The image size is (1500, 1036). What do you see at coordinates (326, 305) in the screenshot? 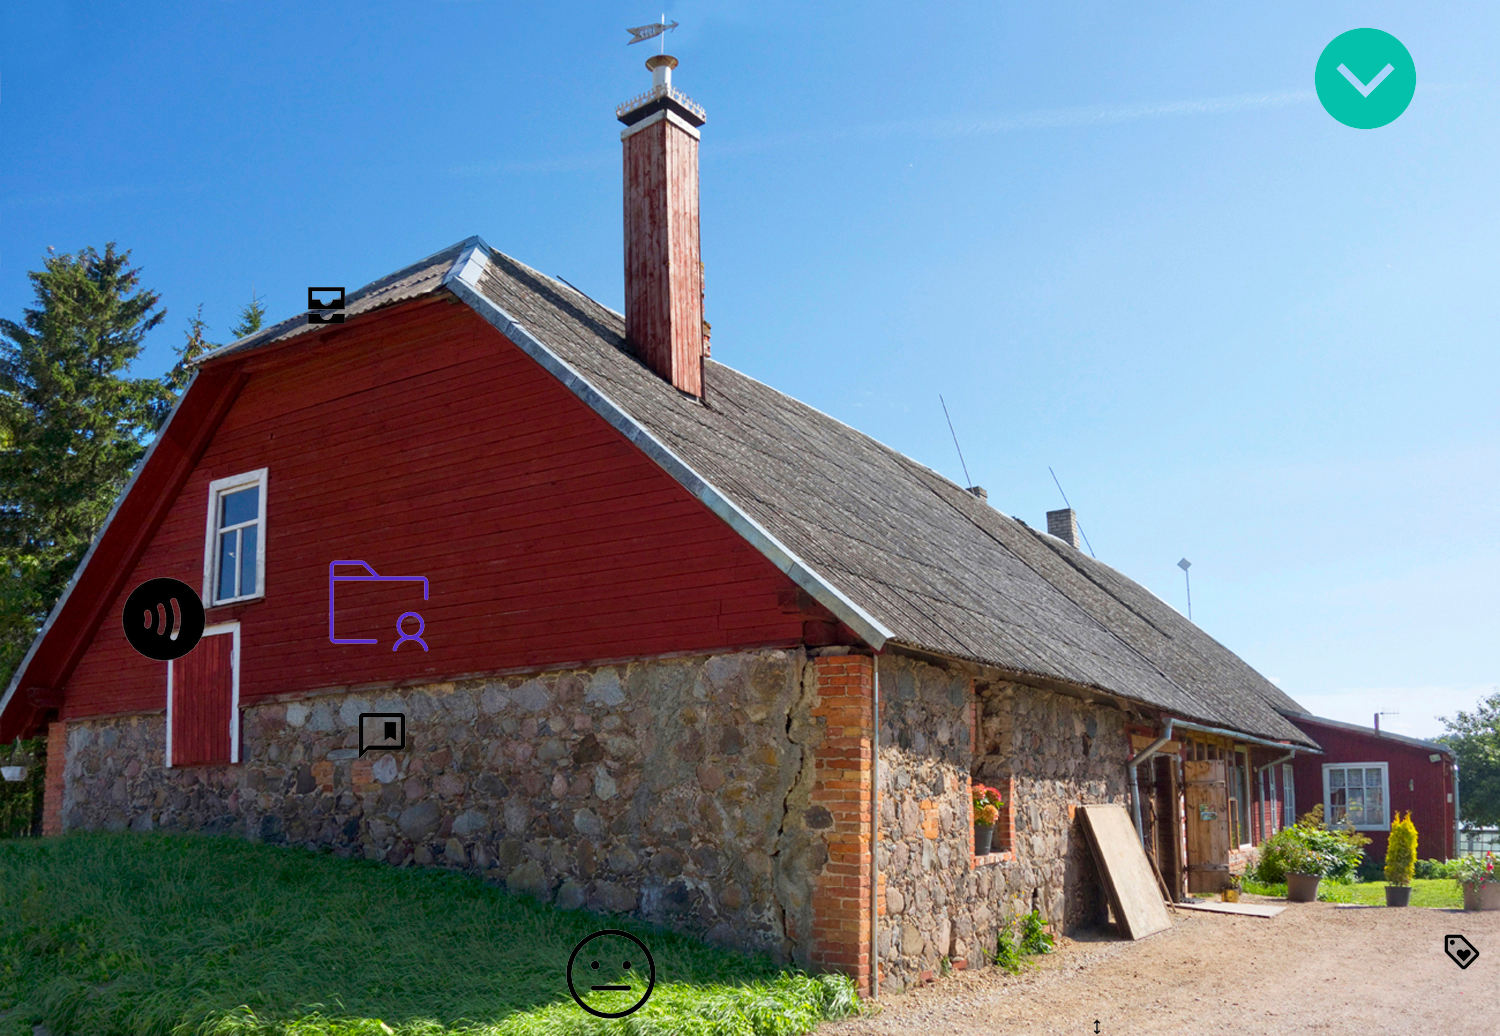
I see `view all inboxes` at bounding box center [326, 305].